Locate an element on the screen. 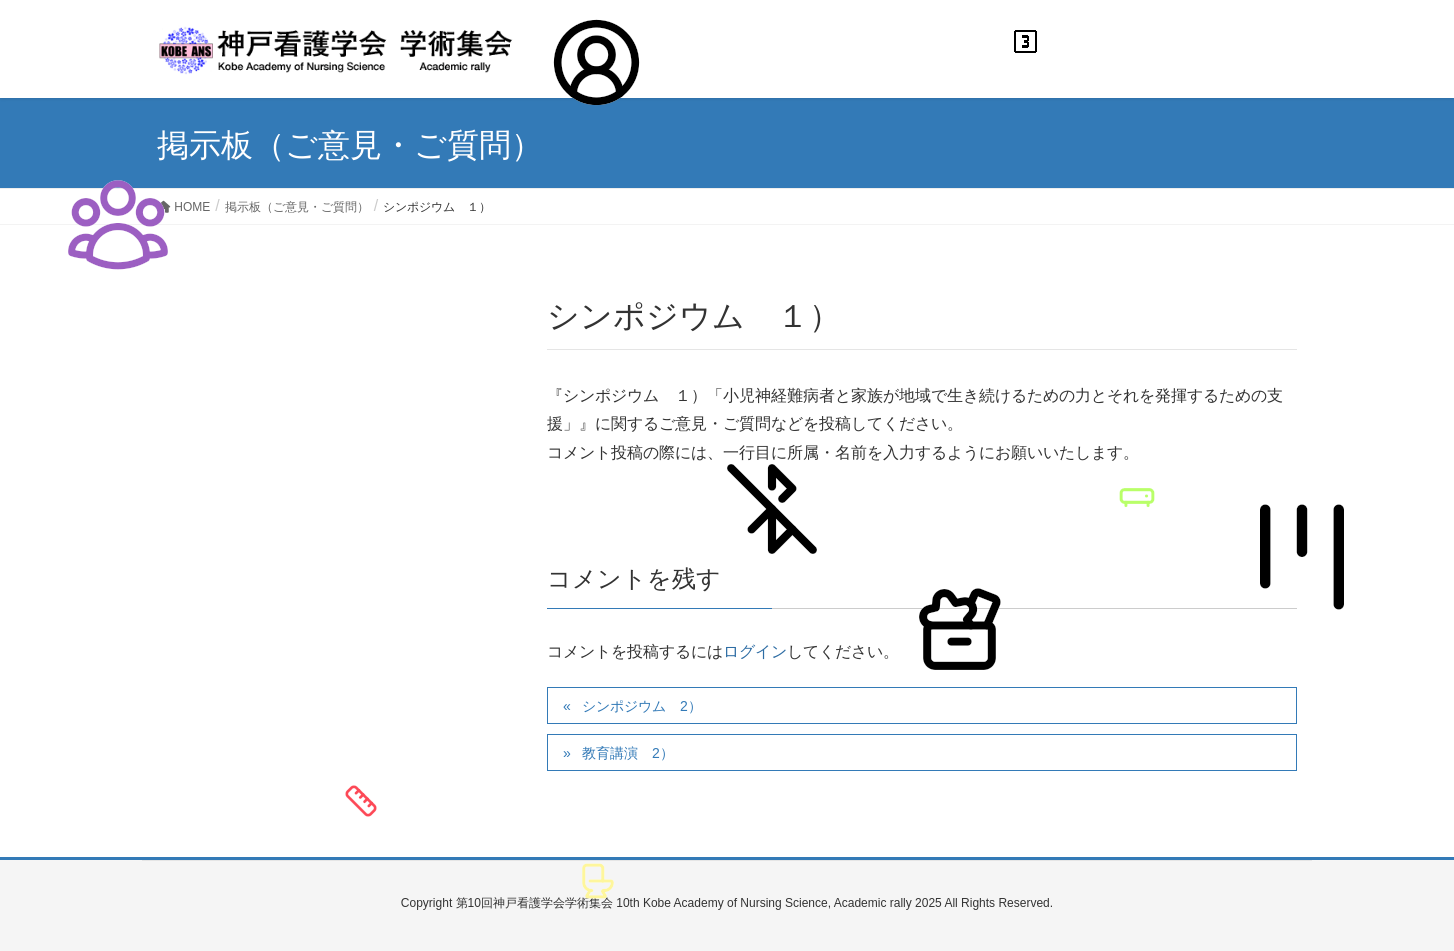 The height and width of the screenshot is (951, 1454). locate nearby restroom facilities is located at coordinates (598, 881).